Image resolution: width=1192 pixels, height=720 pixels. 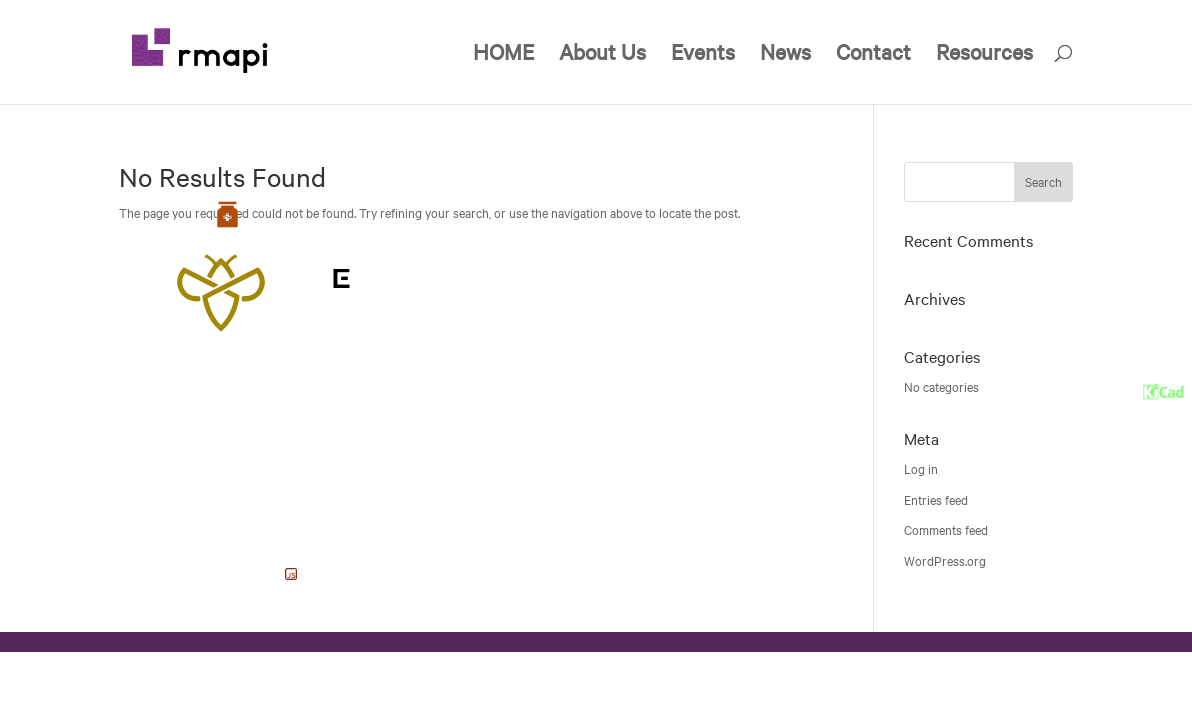 I want to click on view medication information, so click(x=227, y=214).